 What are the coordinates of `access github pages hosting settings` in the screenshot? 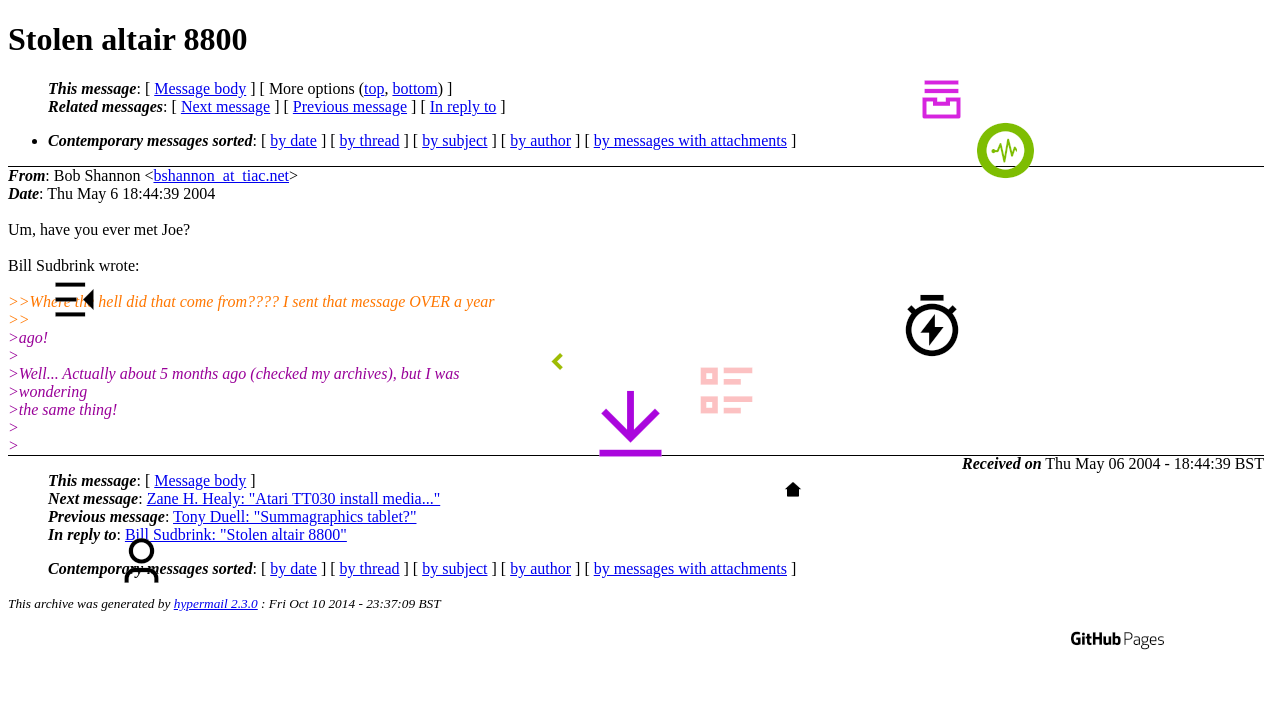 It's located at (1117, 640).